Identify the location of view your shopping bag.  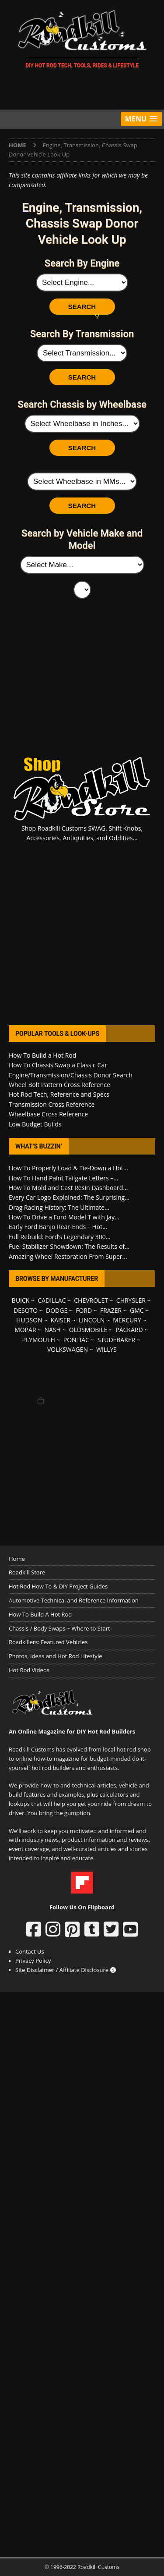
(41, 1401).